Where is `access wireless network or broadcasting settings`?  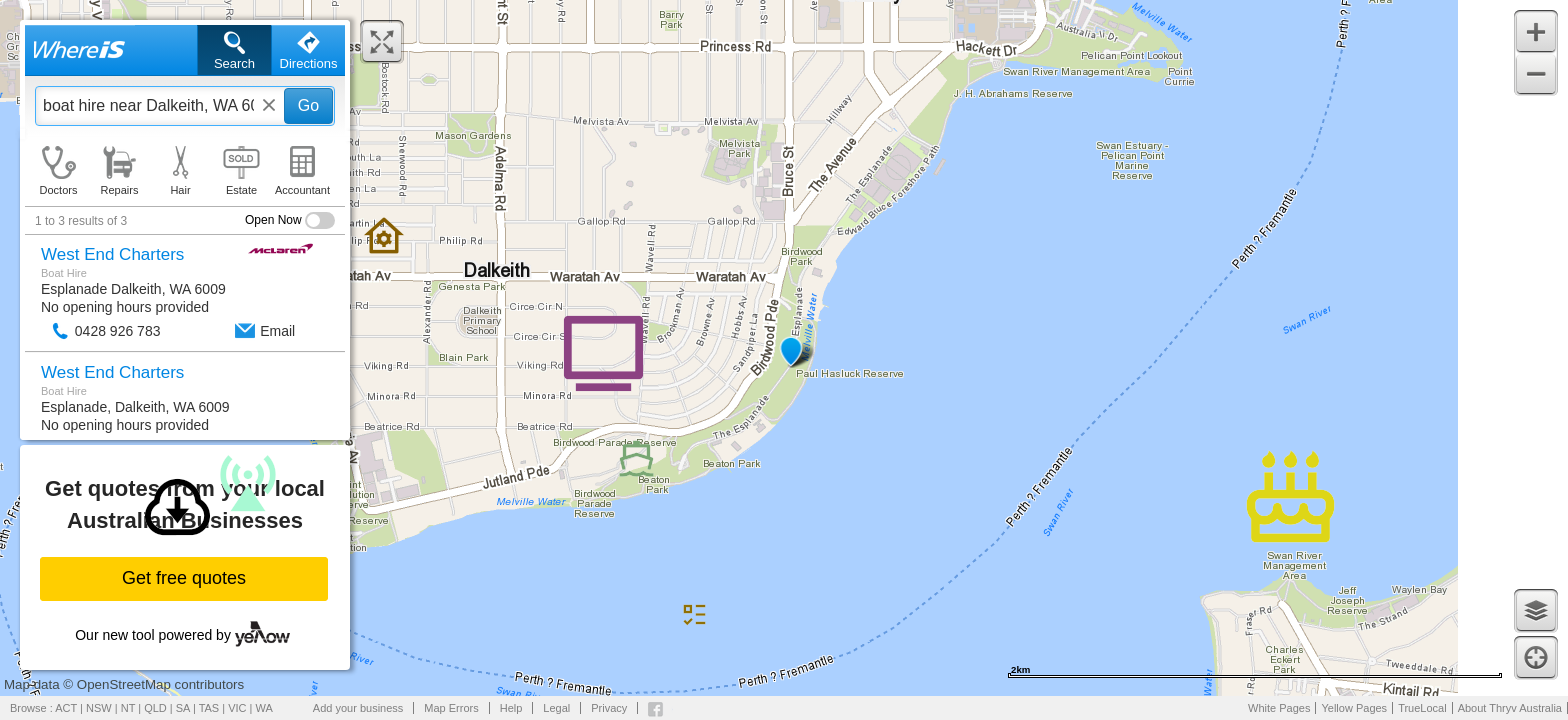
access wireless network or broadcasting settings is located at coordinates (248, 482).